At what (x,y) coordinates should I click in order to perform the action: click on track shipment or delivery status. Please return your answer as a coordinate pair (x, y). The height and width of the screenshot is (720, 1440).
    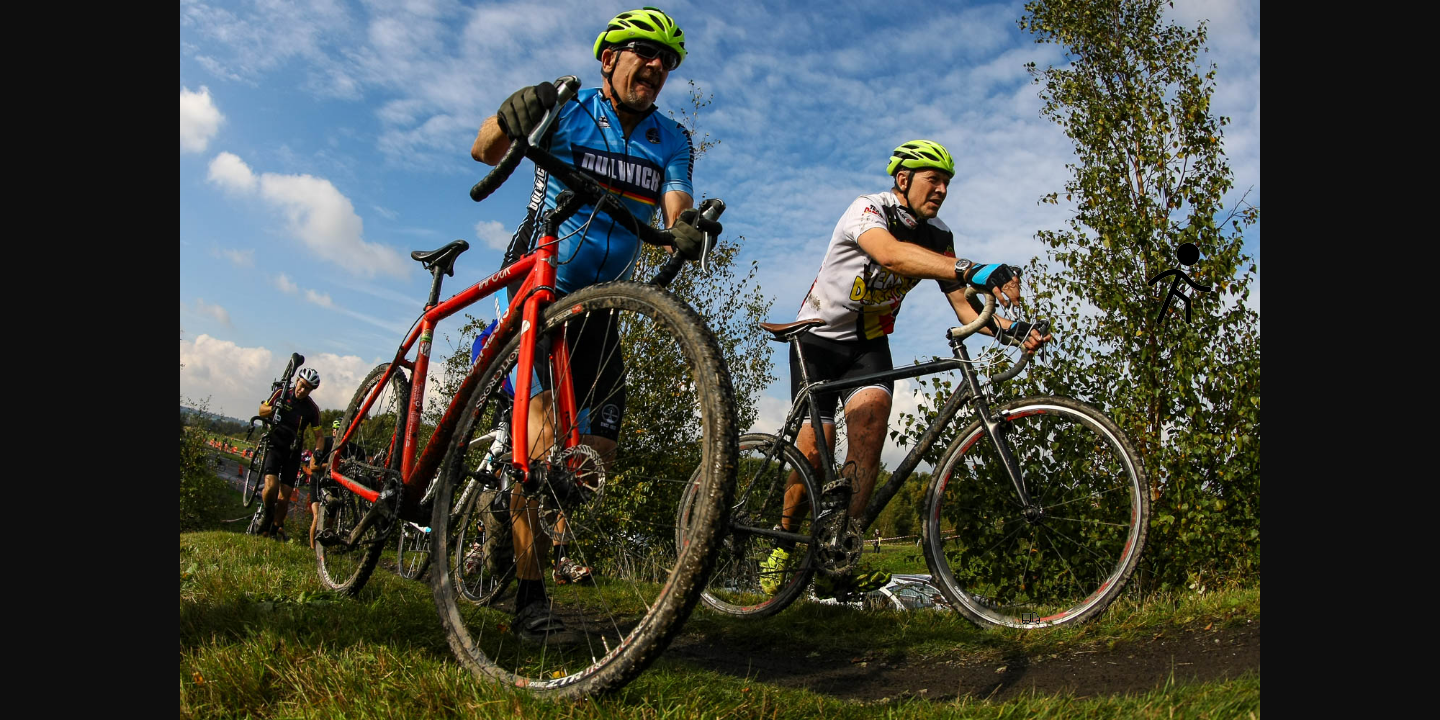
    Looking at the image, I should click on (1031, 618).